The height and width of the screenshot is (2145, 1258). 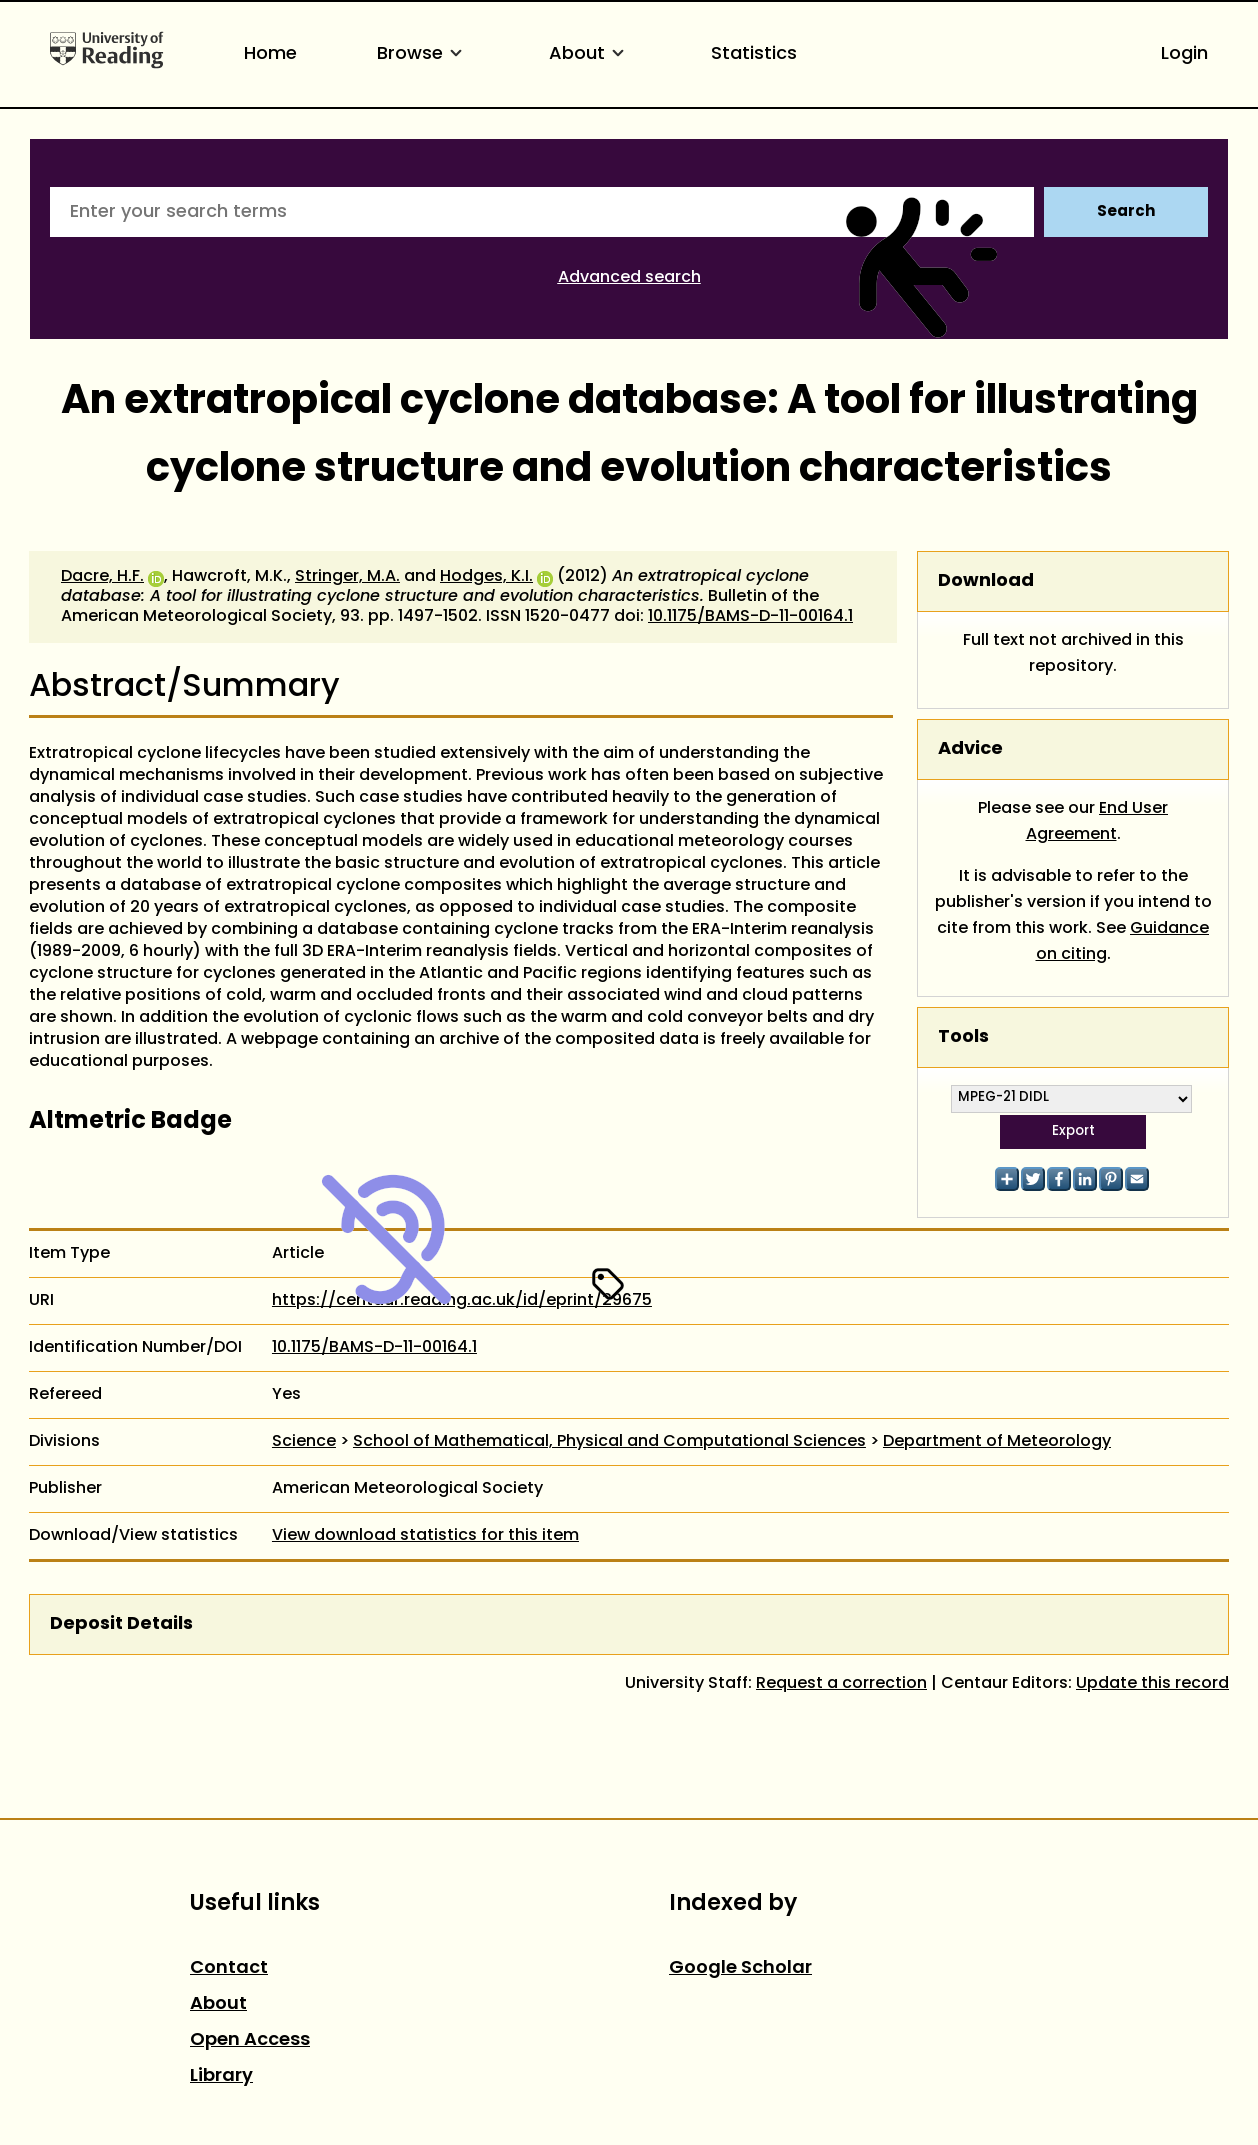 What do you see at coordinates (386, 1239) in the screenshot?
I see `mute audio or disable listening` at bounding box center [386, 1239].